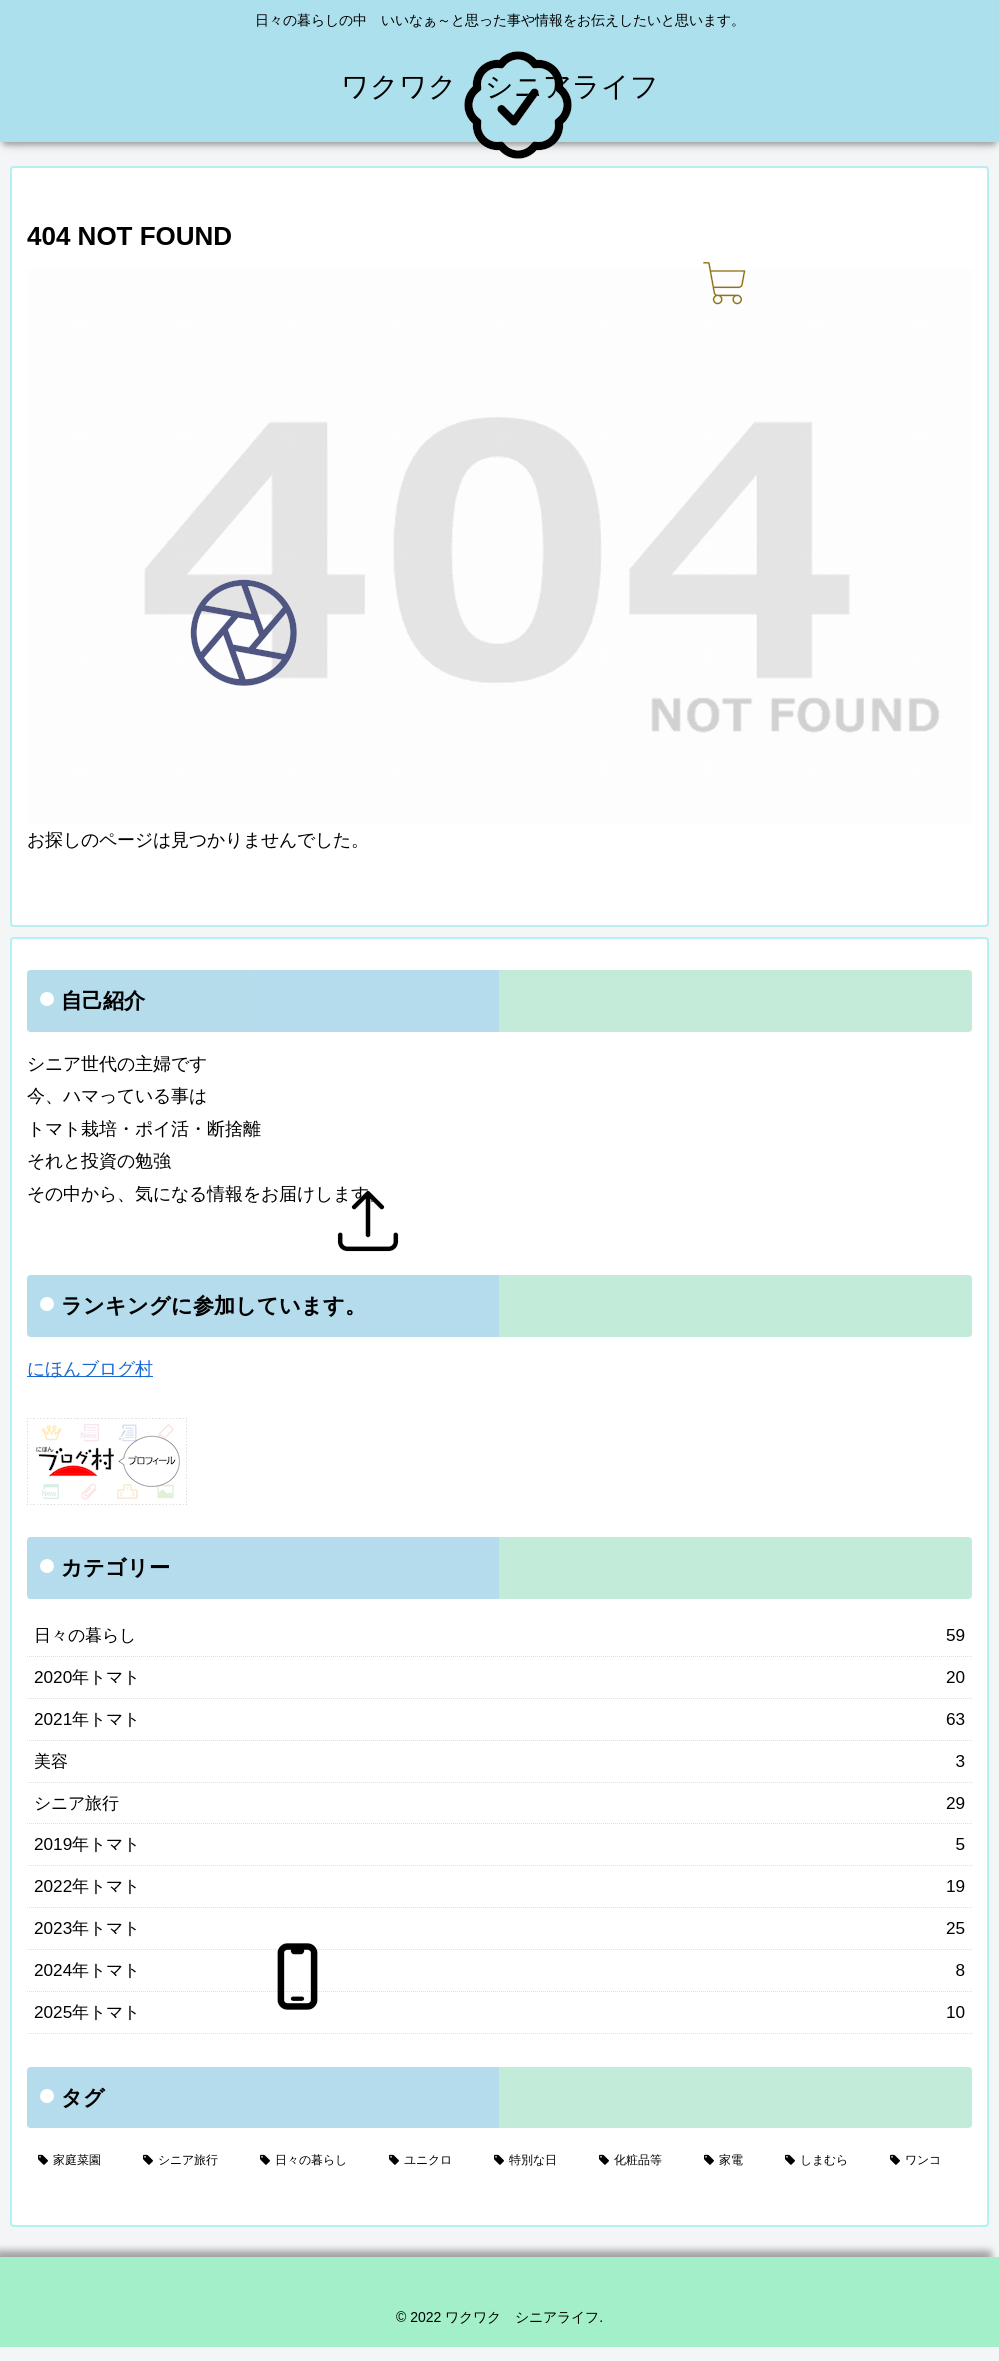 The height and width of the screenshot is (2361, 999). What do you see at coordinates (368, 1221) in the screenshot?
I see `upload a file or document` at bounding box center [368, 1221].